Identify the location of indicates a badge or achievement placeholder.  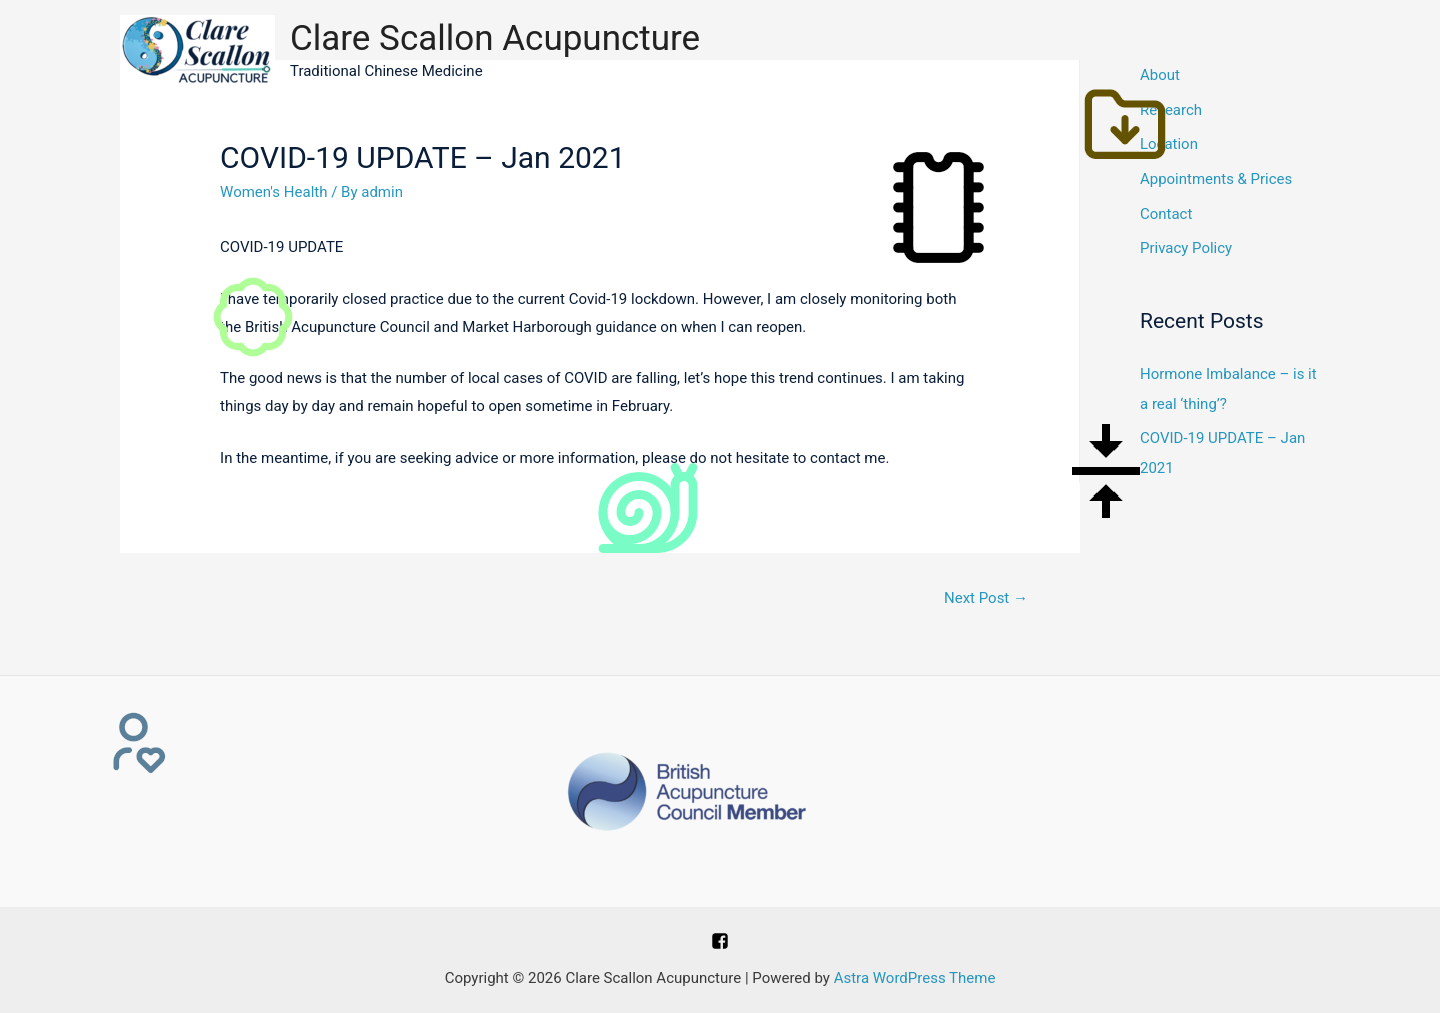
(253, 317).